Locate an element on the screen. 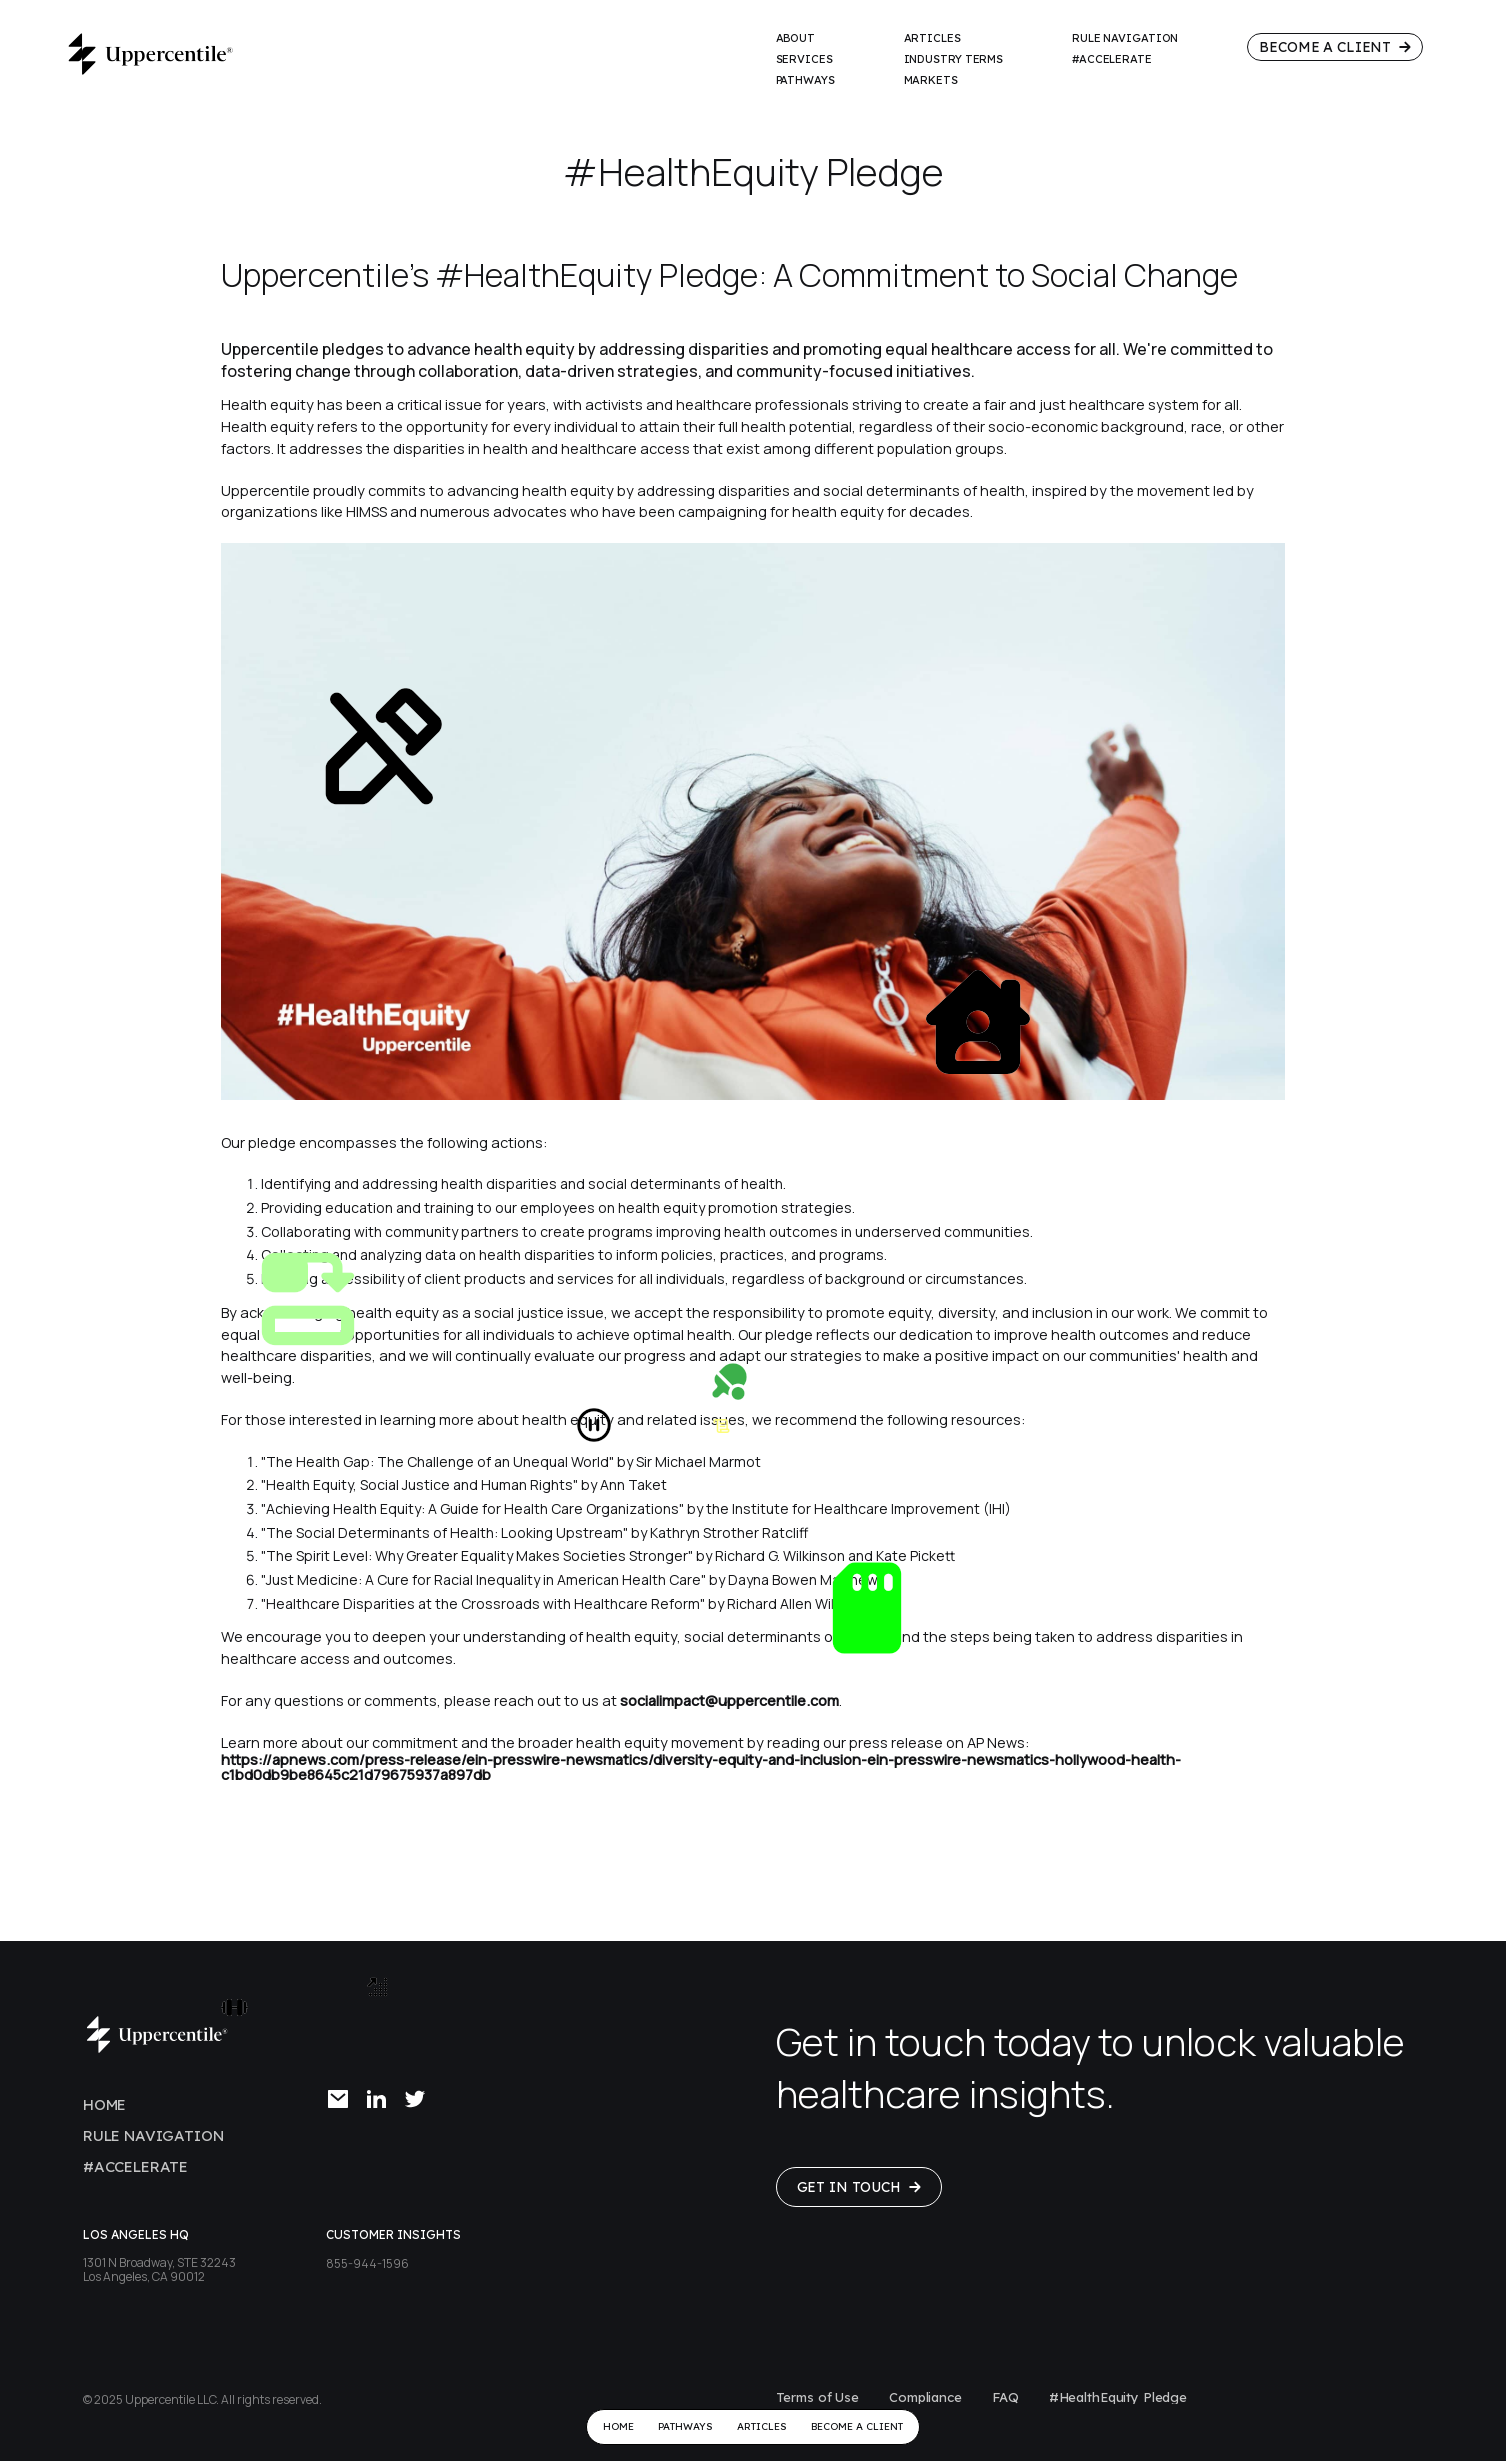 This screenshot has width=1506, height=2461. export or share data is located at coordinates (378, 1987).